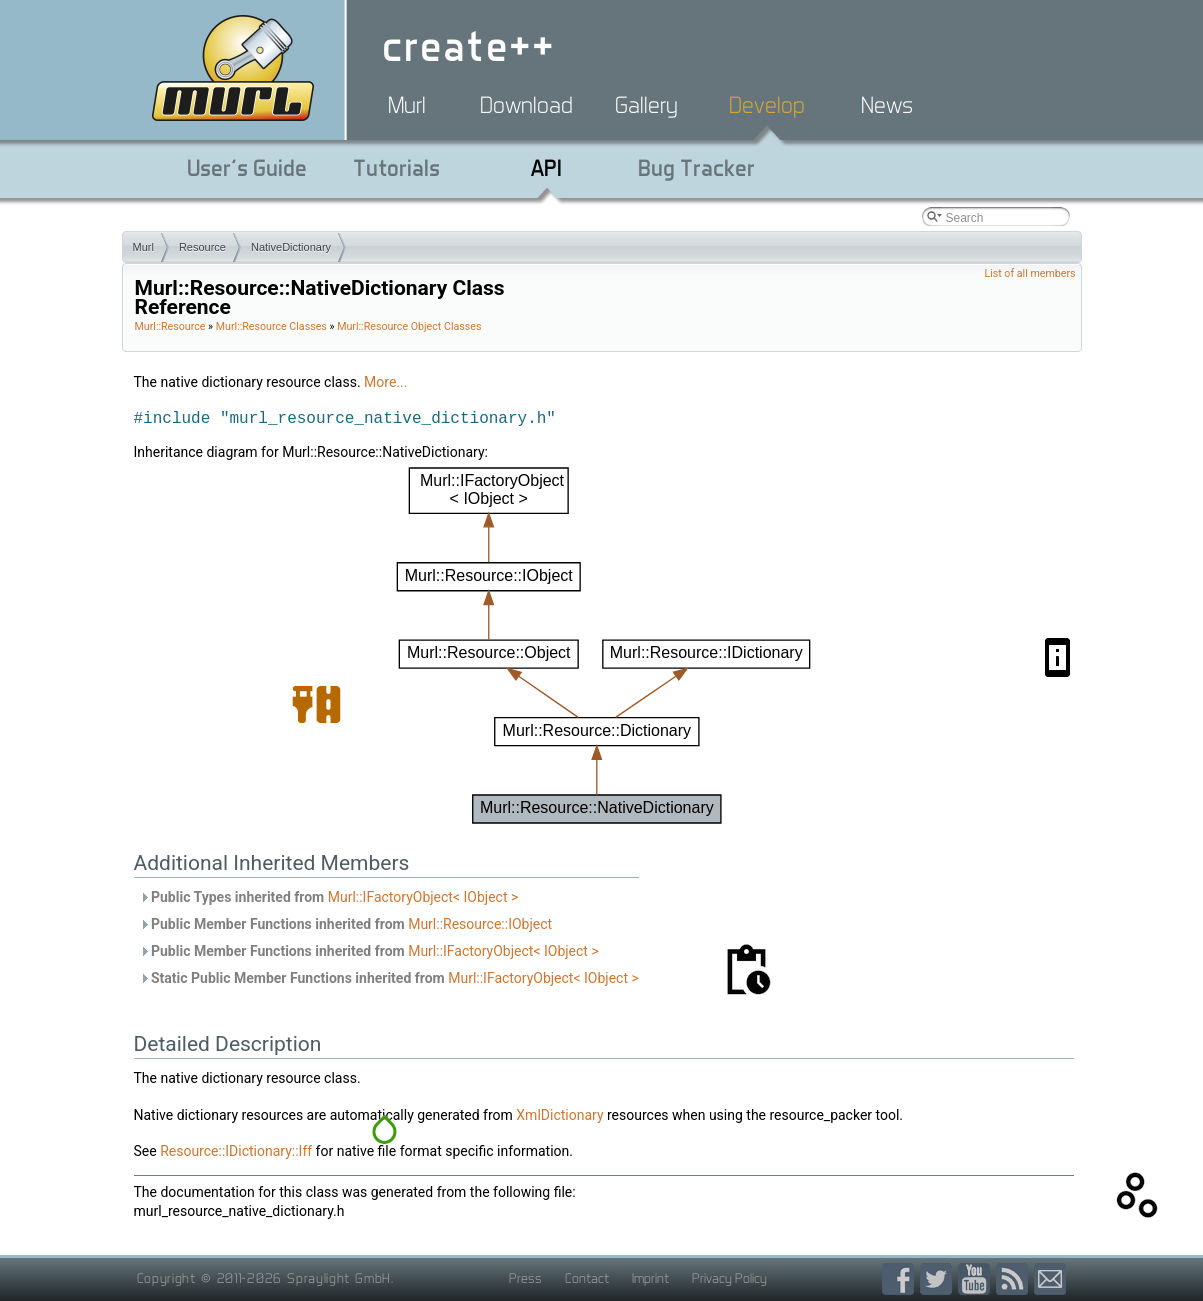 This screenshot has width=1203, height=1301. Describe the element at coordinates (384, 1129) in the screenshot. I see `adjust water or hydration settings` at that location.